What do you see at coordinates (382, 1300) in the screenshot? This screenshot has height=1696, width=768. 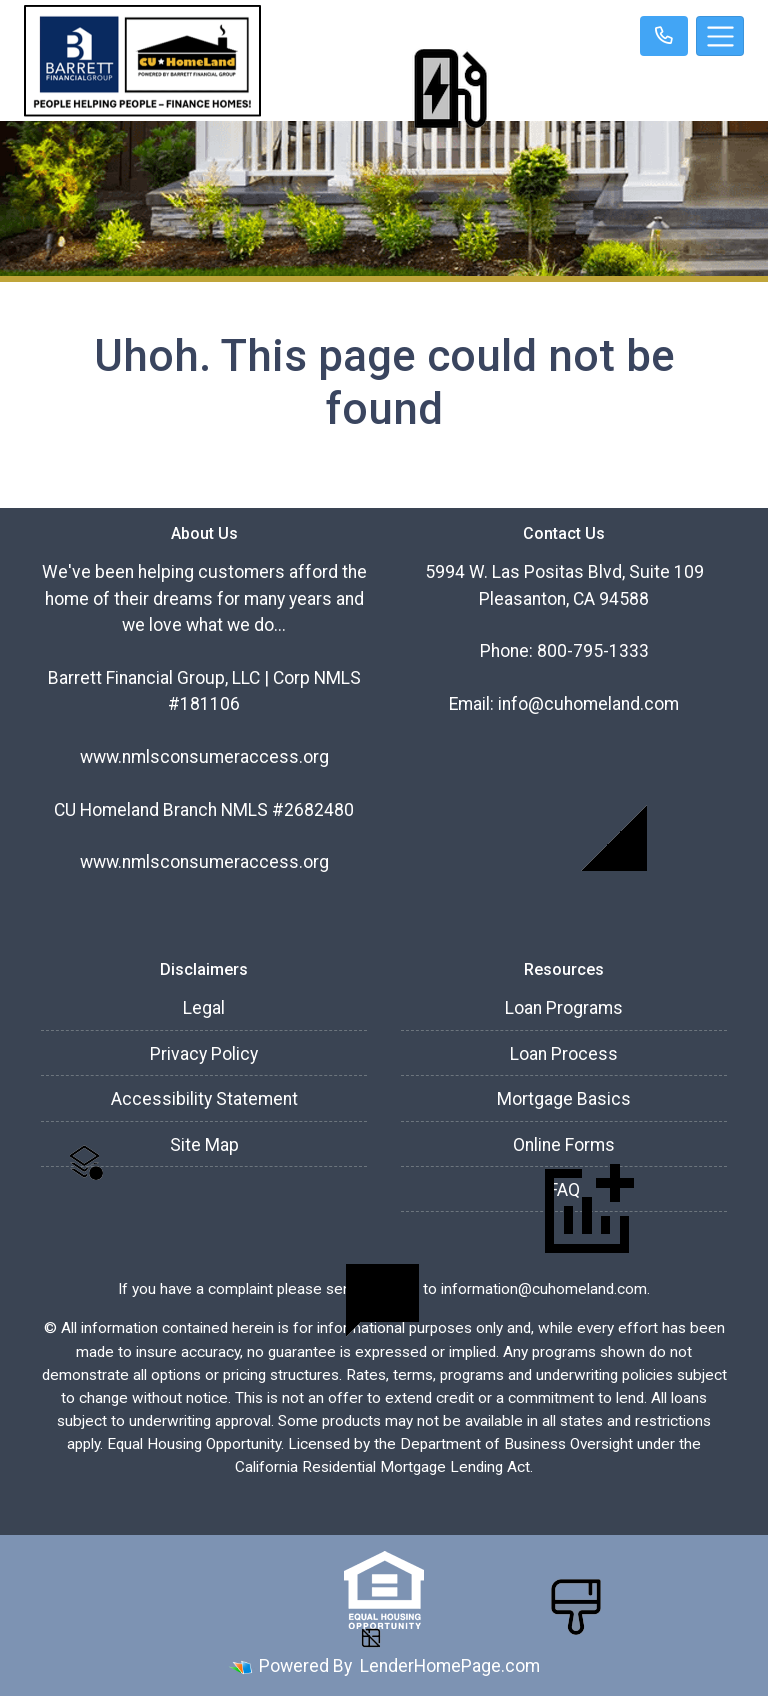 I see `open a chat or messaging feature` at bounding box center [382, 1300].